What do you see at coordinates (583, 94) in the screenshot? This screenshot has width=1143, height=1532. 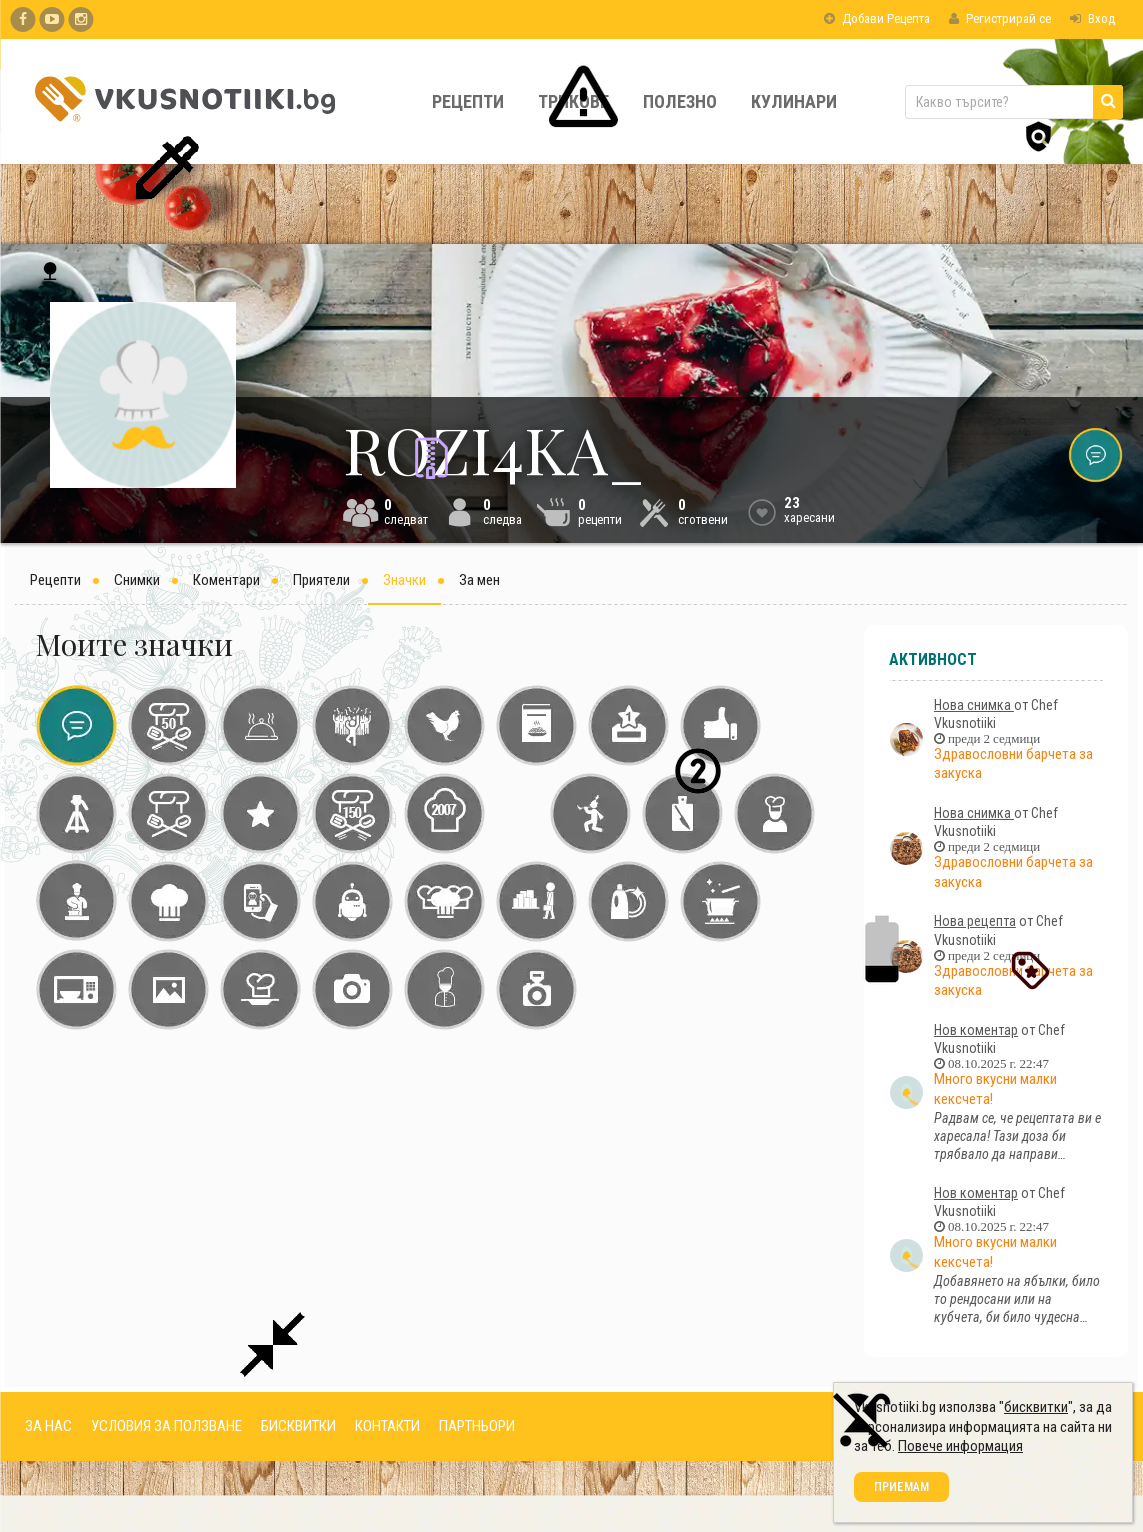 I see `indicates a warning or caution state` at bounding box center [583, 94].